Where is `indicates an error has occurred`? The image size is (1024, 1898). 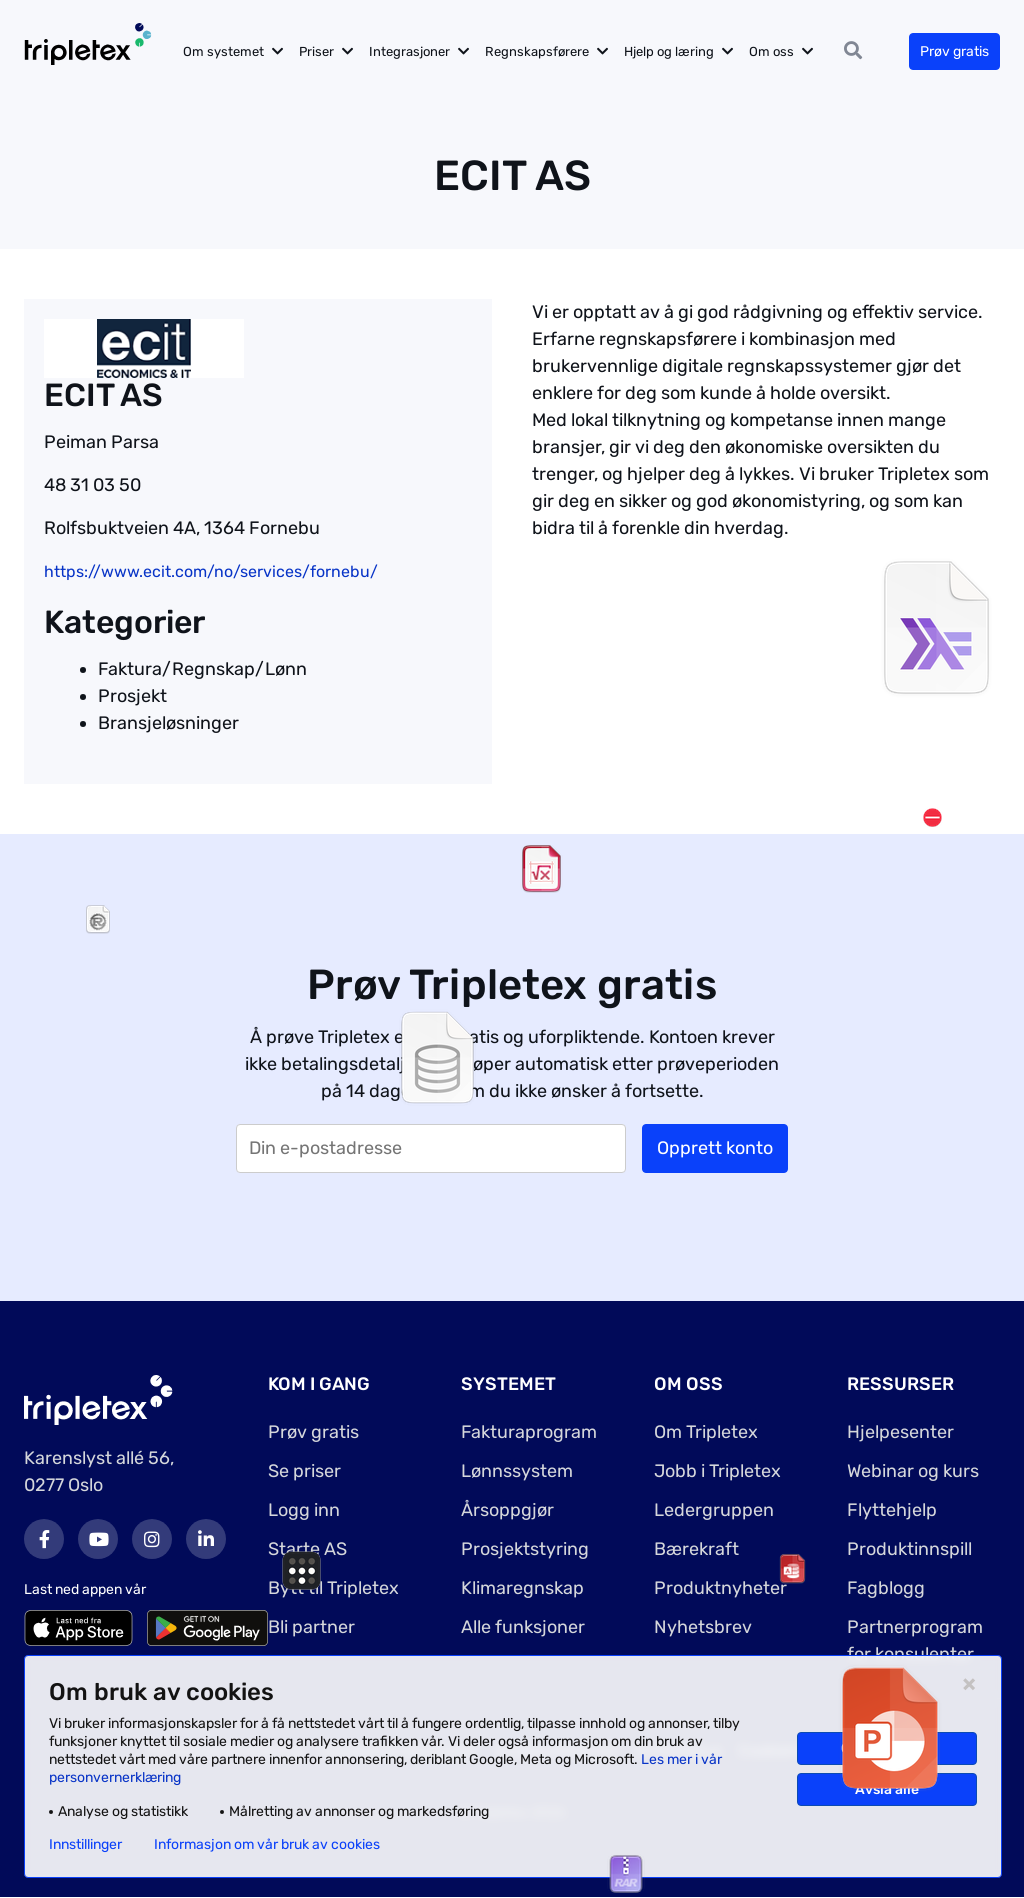
indicates an error has occurred is located at coordinates (932, 817).